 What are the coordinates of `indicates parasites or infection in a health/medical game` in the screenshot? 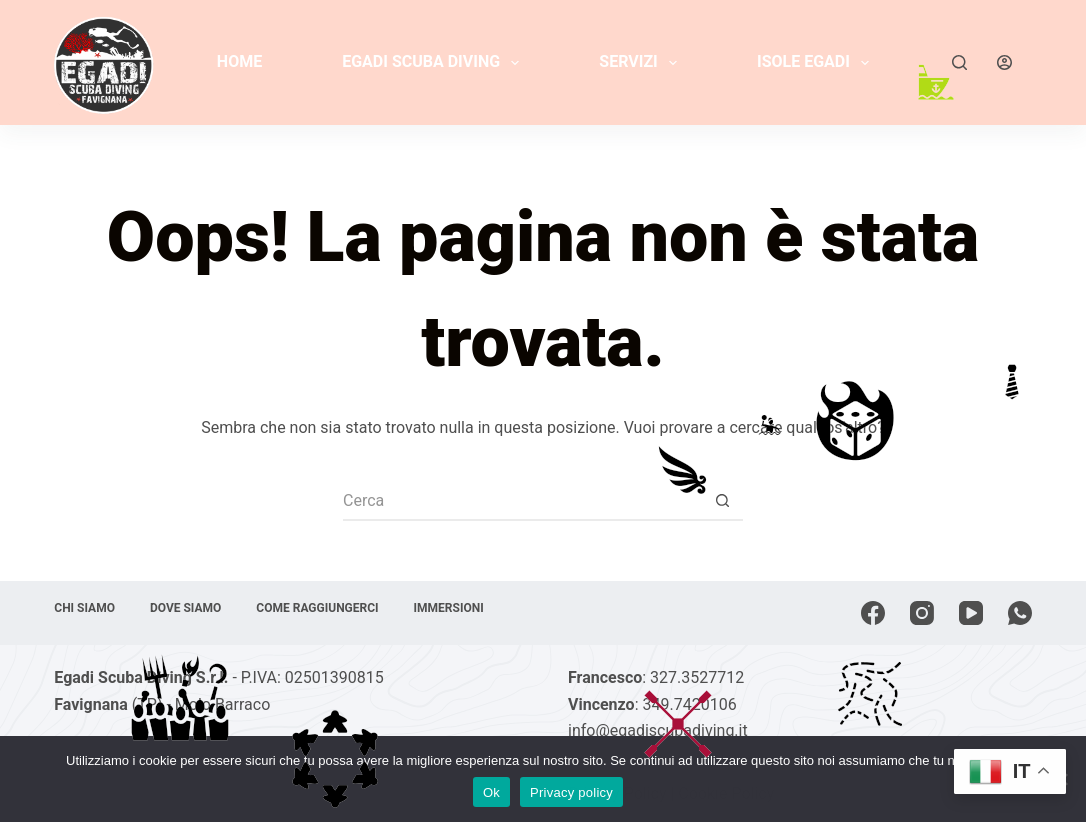 It's located at (870, 694).